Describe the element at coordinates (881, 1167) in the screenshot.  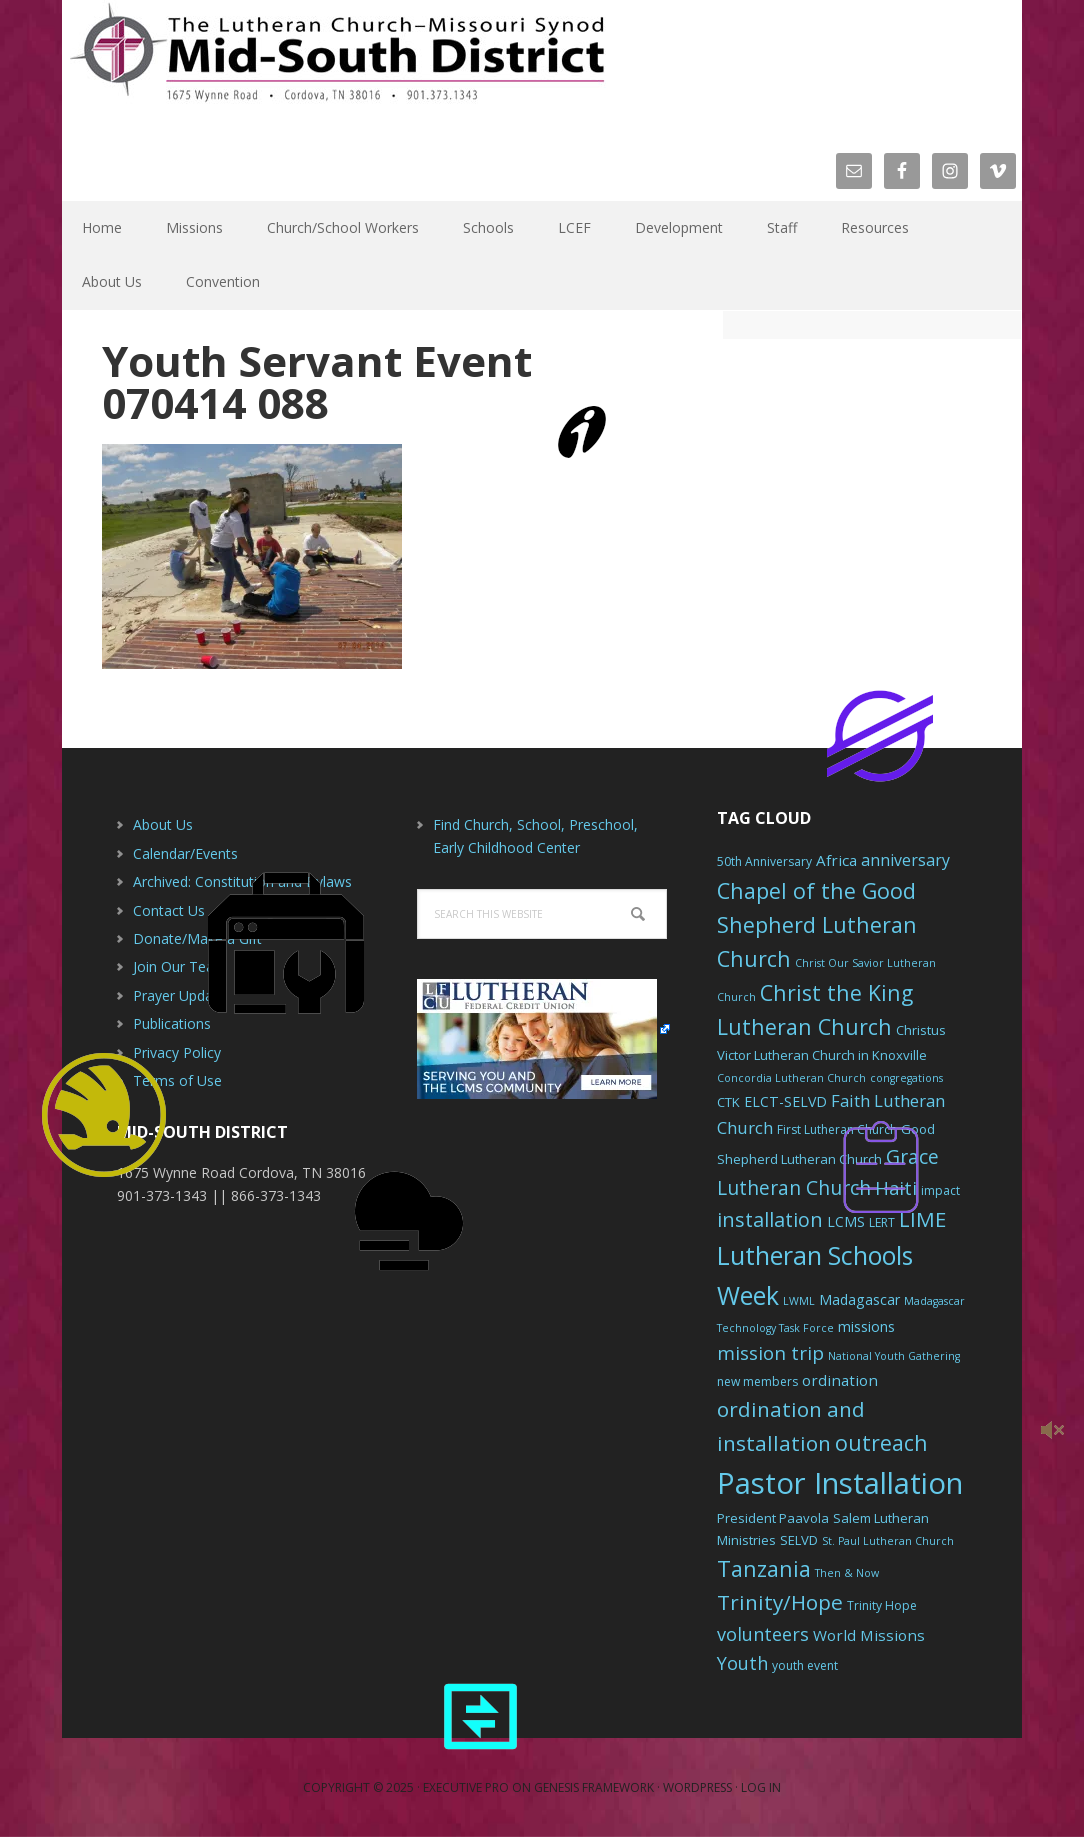
I see `react hook form library logo` at that location.